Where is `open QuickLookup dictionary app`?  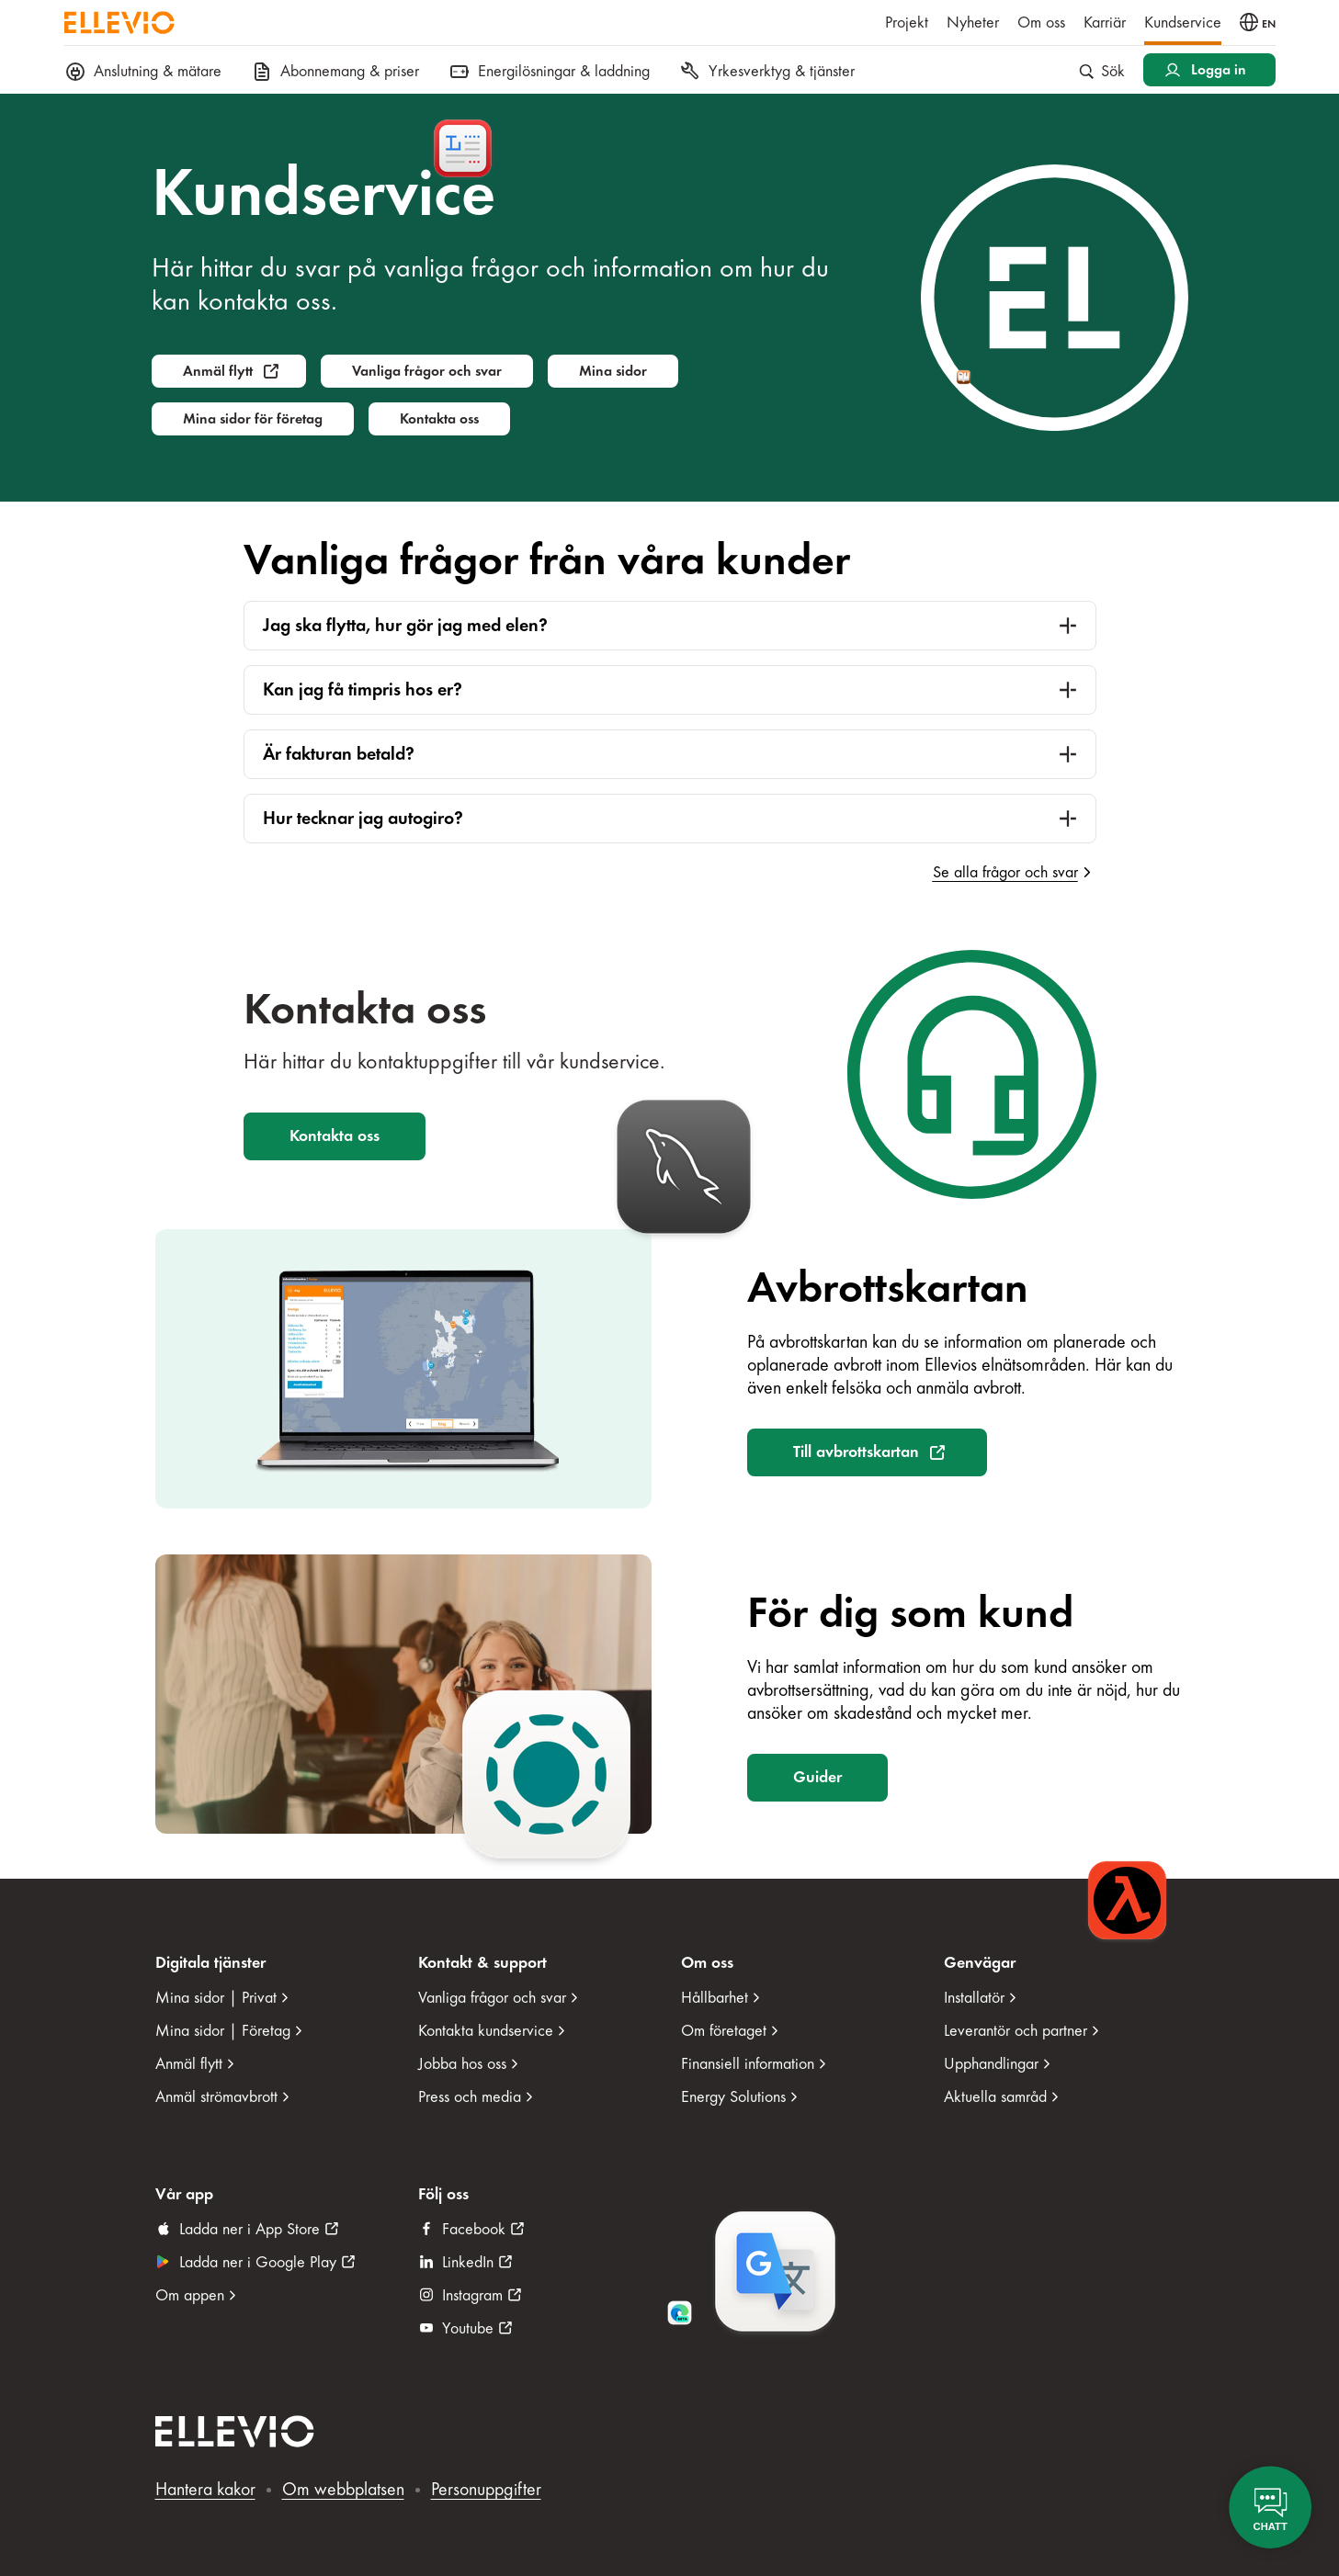
open QuickLookup dictionary app is located at coordinates (963, 377).